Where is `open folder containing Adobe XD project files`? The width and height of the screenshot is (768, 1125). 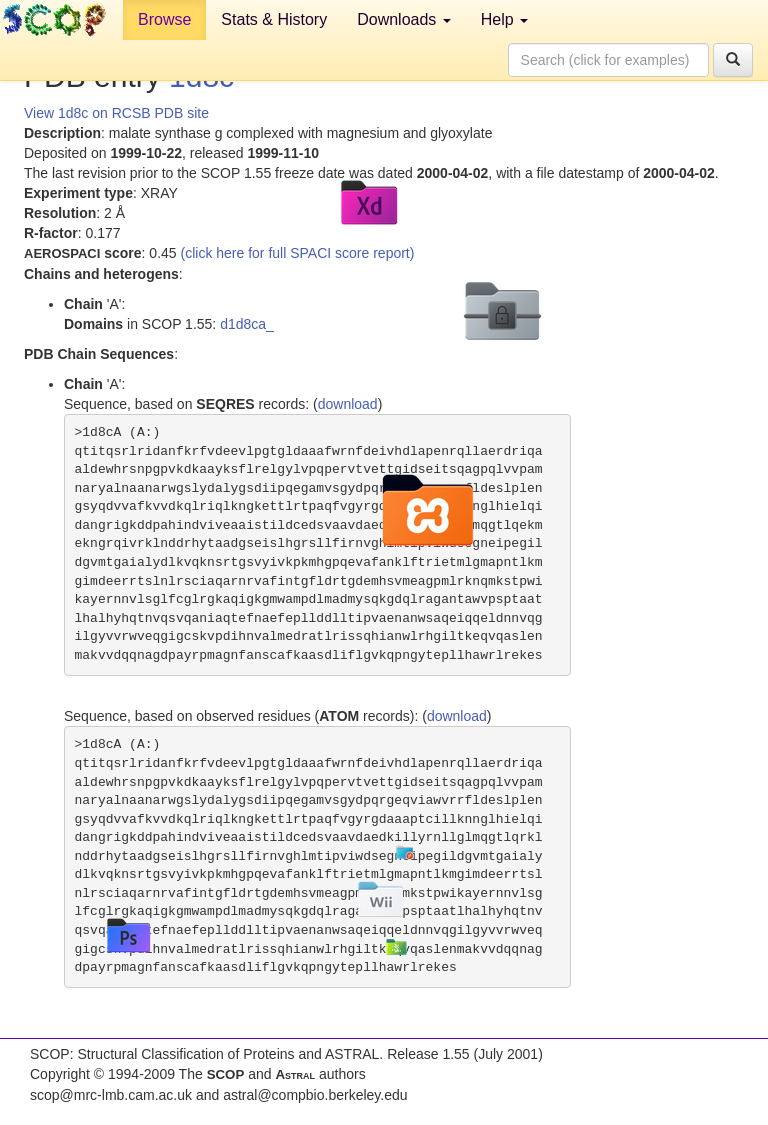 open folder containing Adobe XD project files is located at coordinates (369, 204).